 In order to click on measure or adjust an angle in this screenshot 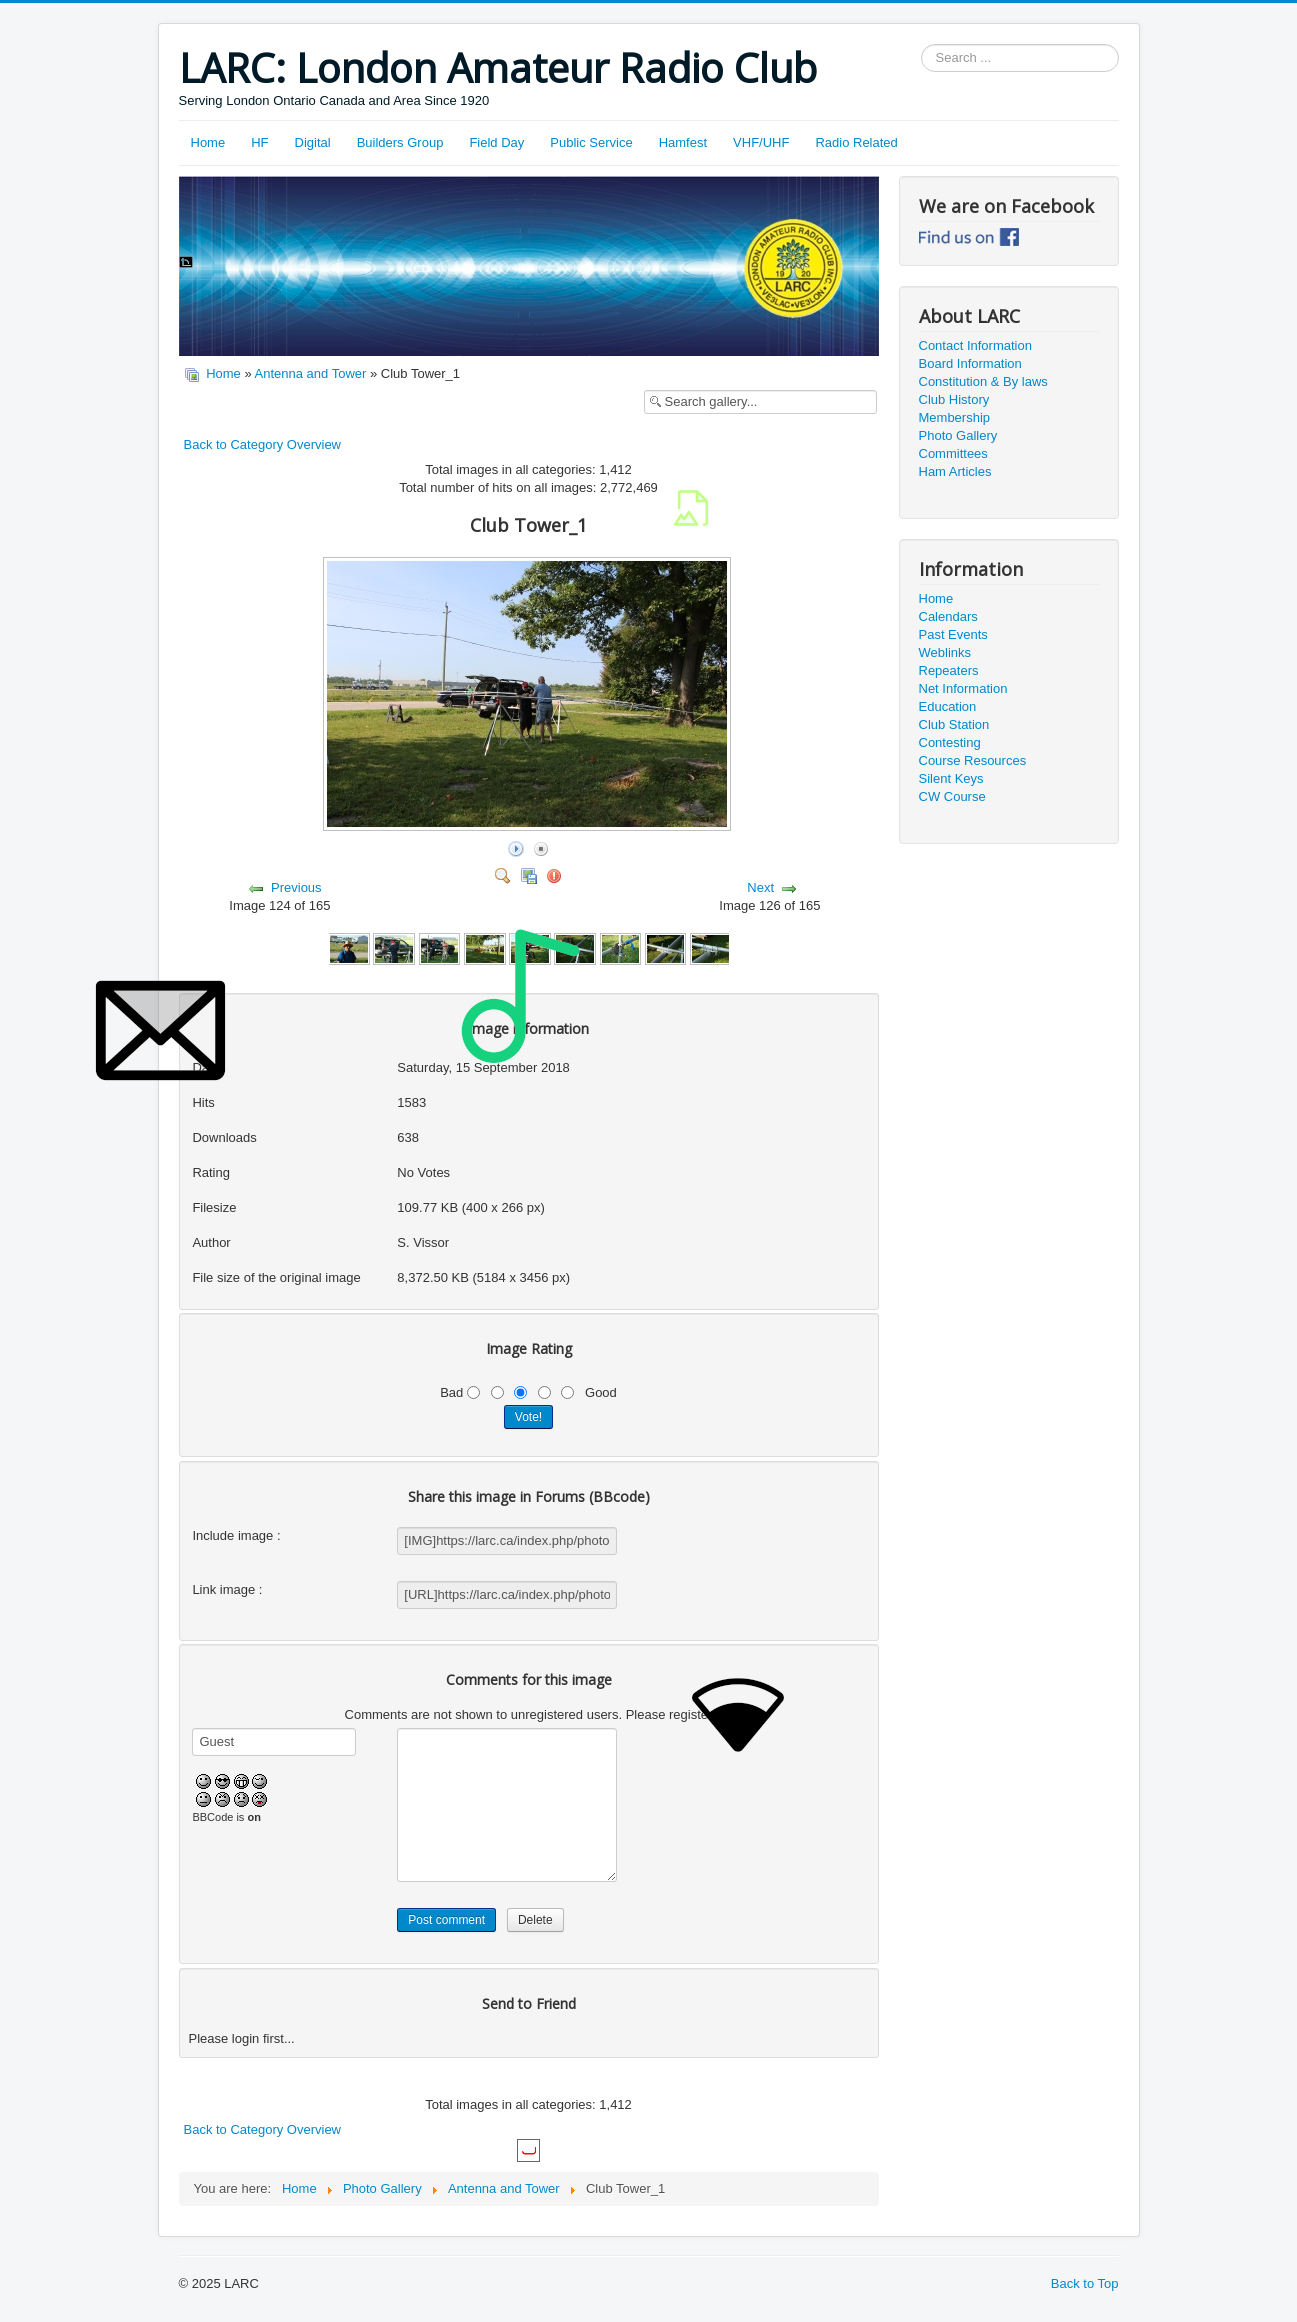, I will do `click(186, 262)`.